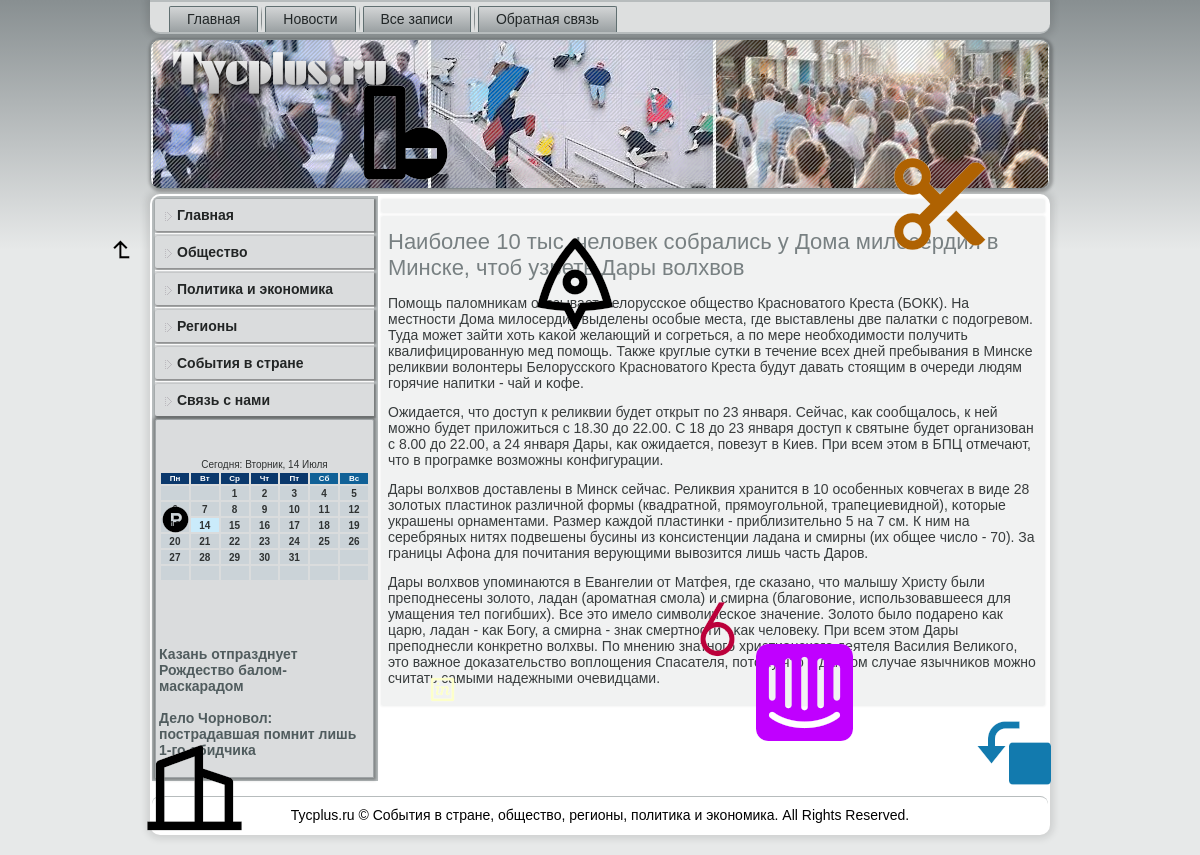 This screenshot has height=855, width=1200. Describe the element at coordinates (442, 689) in the screenshot. I see `open InVision app` at that location.